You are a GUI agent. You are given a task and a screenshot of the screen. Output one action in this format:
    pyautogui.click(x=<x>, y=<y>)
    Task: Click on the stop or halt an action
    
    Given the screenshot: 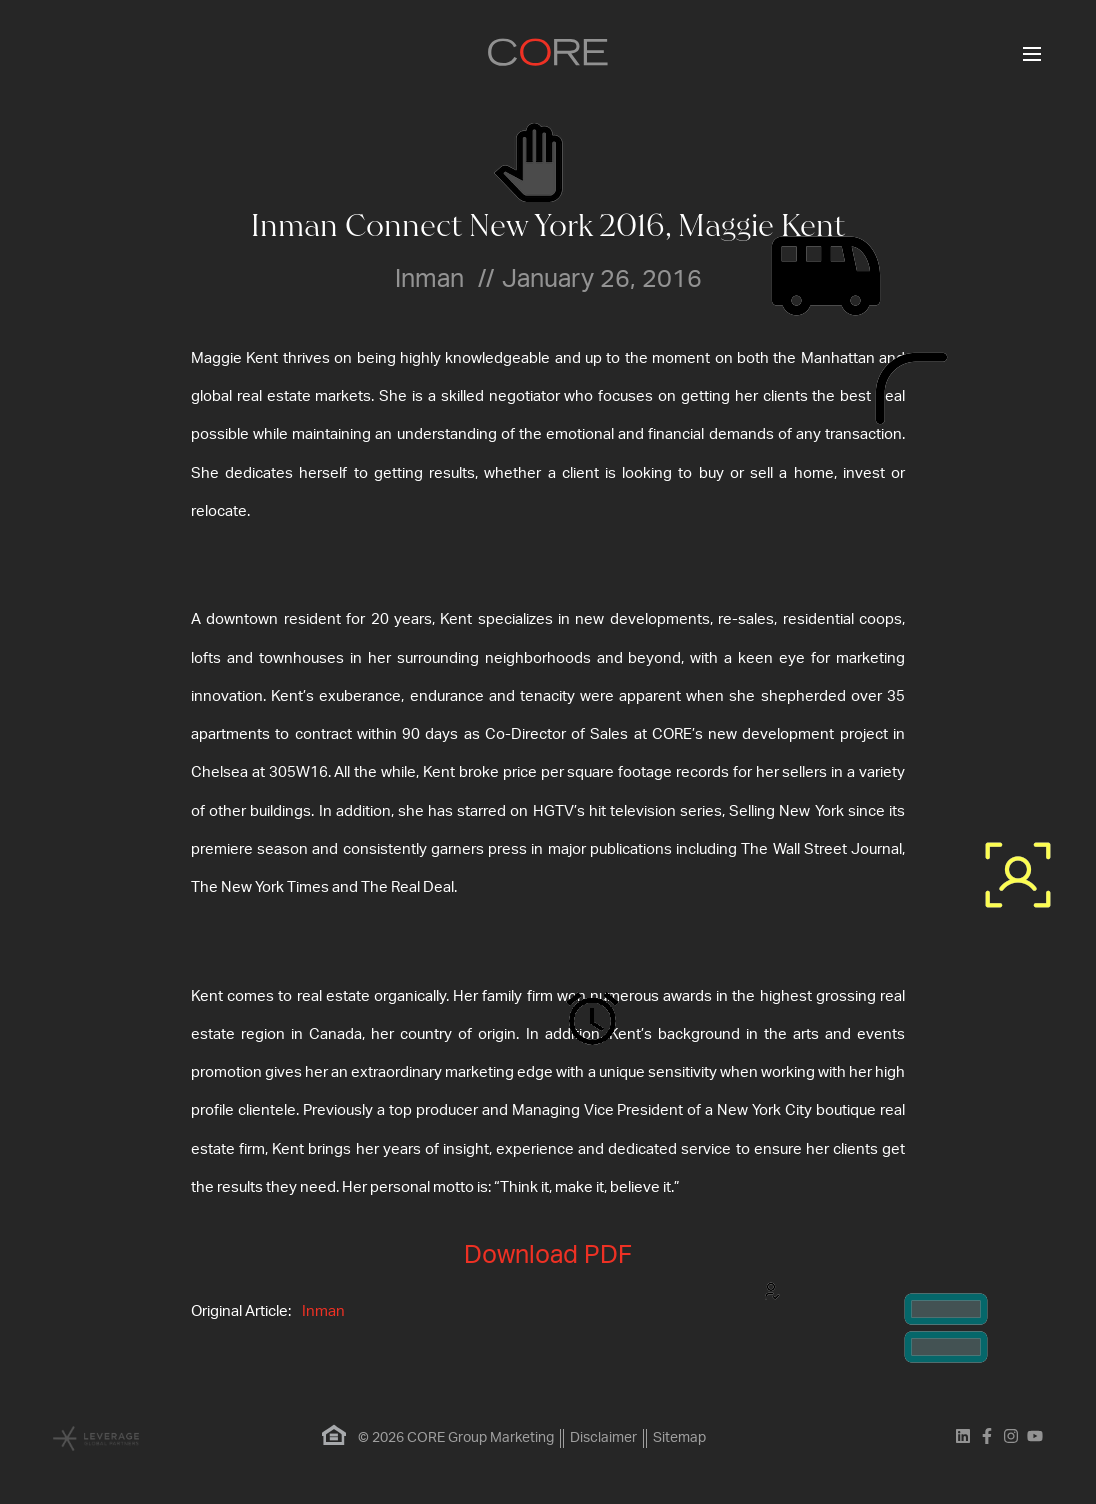 What is the action you would take?
    pyautogui.click(x=529, y=162)
    